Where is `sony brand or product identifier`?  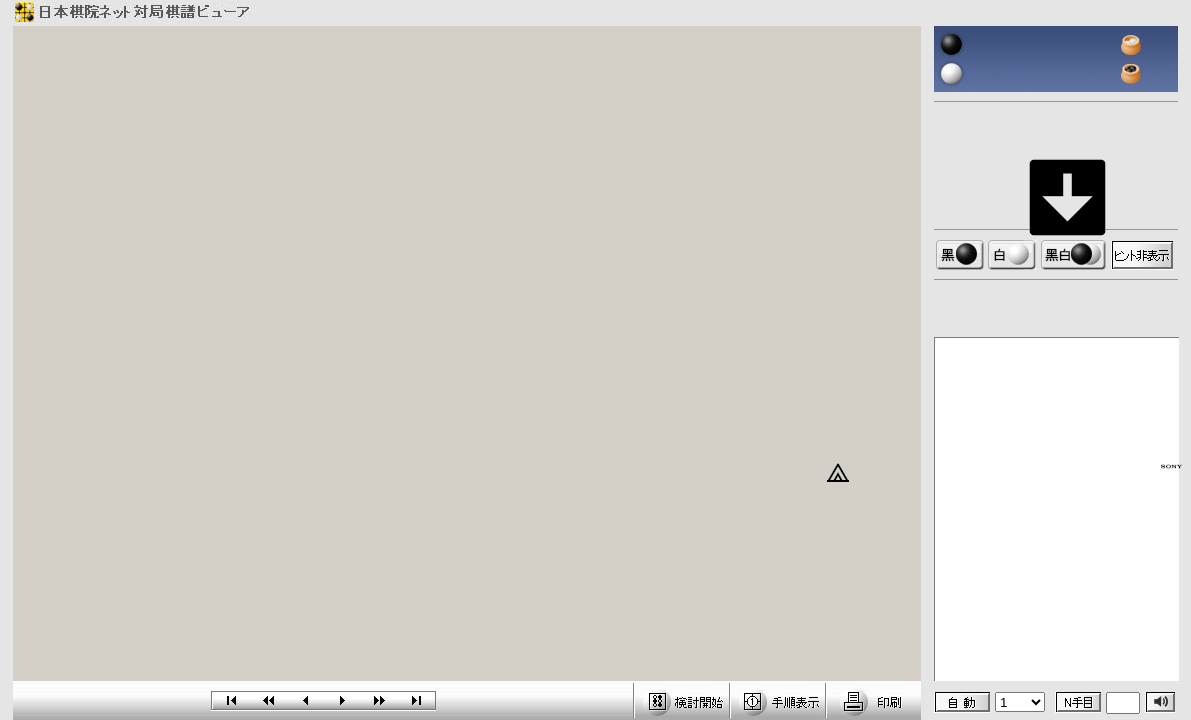
sony brand or product identifier is located at coordinates (1171, 466).